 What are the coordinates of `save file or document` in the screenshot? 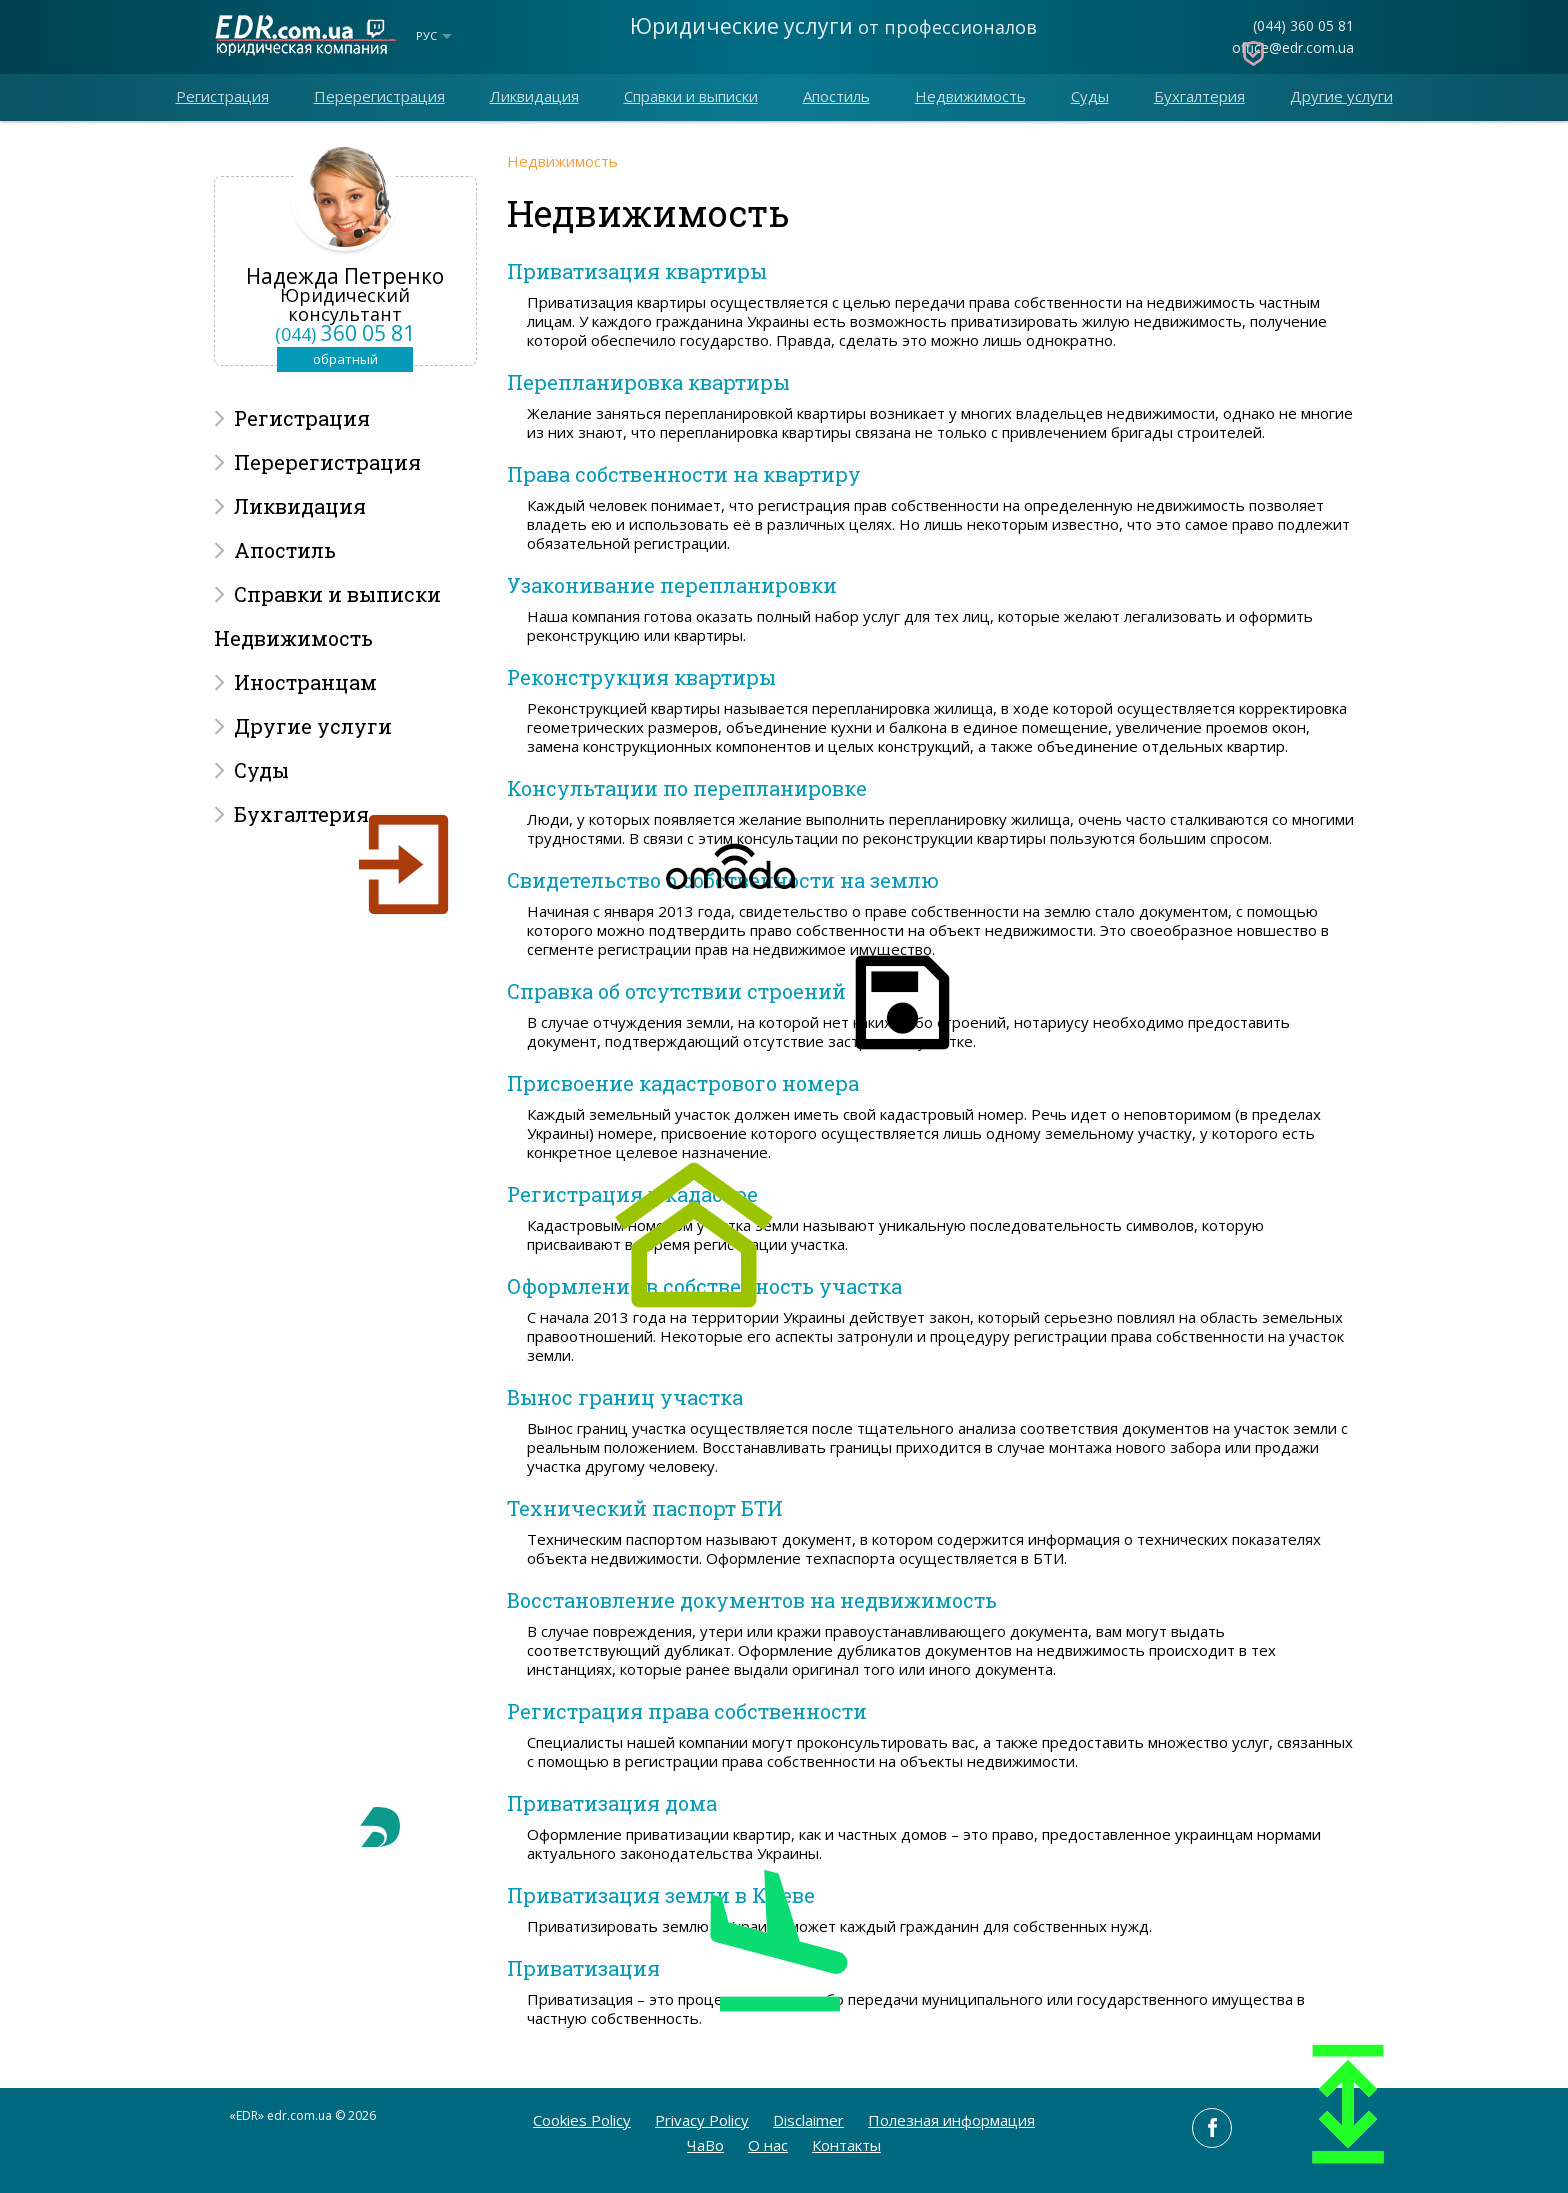 It's located at (902, 1002).